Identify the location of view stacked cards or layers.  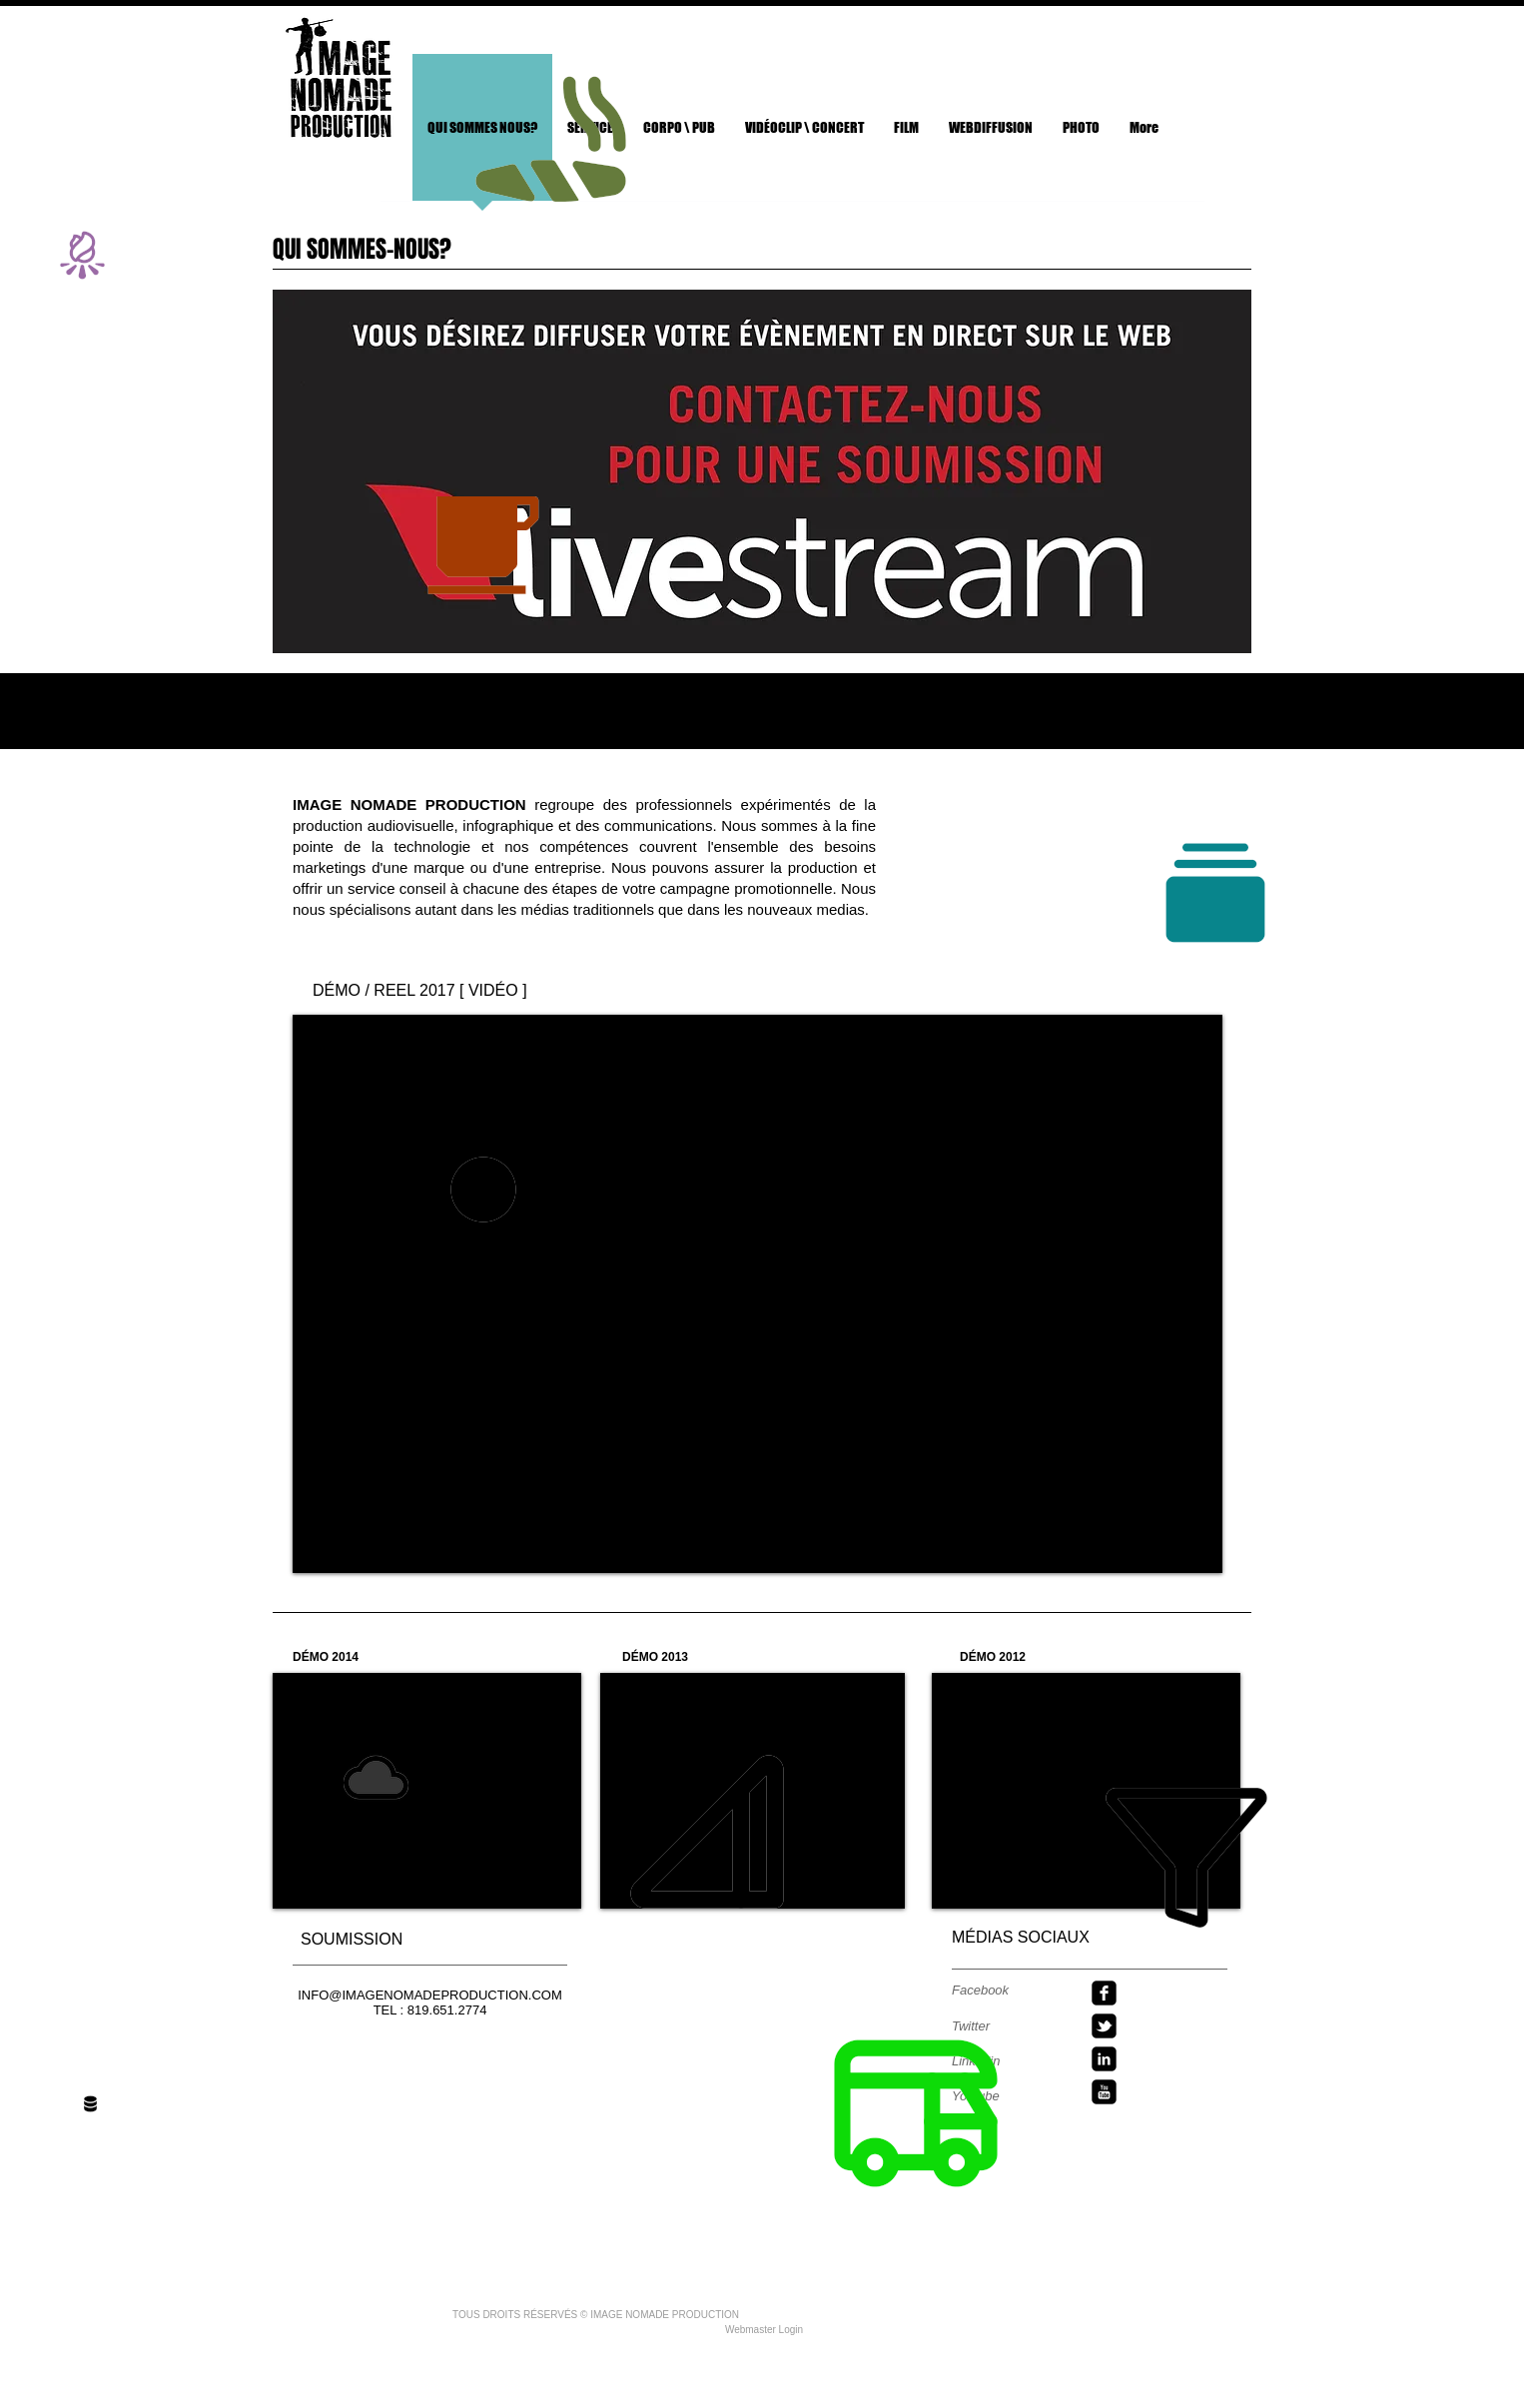
(1215, 897).